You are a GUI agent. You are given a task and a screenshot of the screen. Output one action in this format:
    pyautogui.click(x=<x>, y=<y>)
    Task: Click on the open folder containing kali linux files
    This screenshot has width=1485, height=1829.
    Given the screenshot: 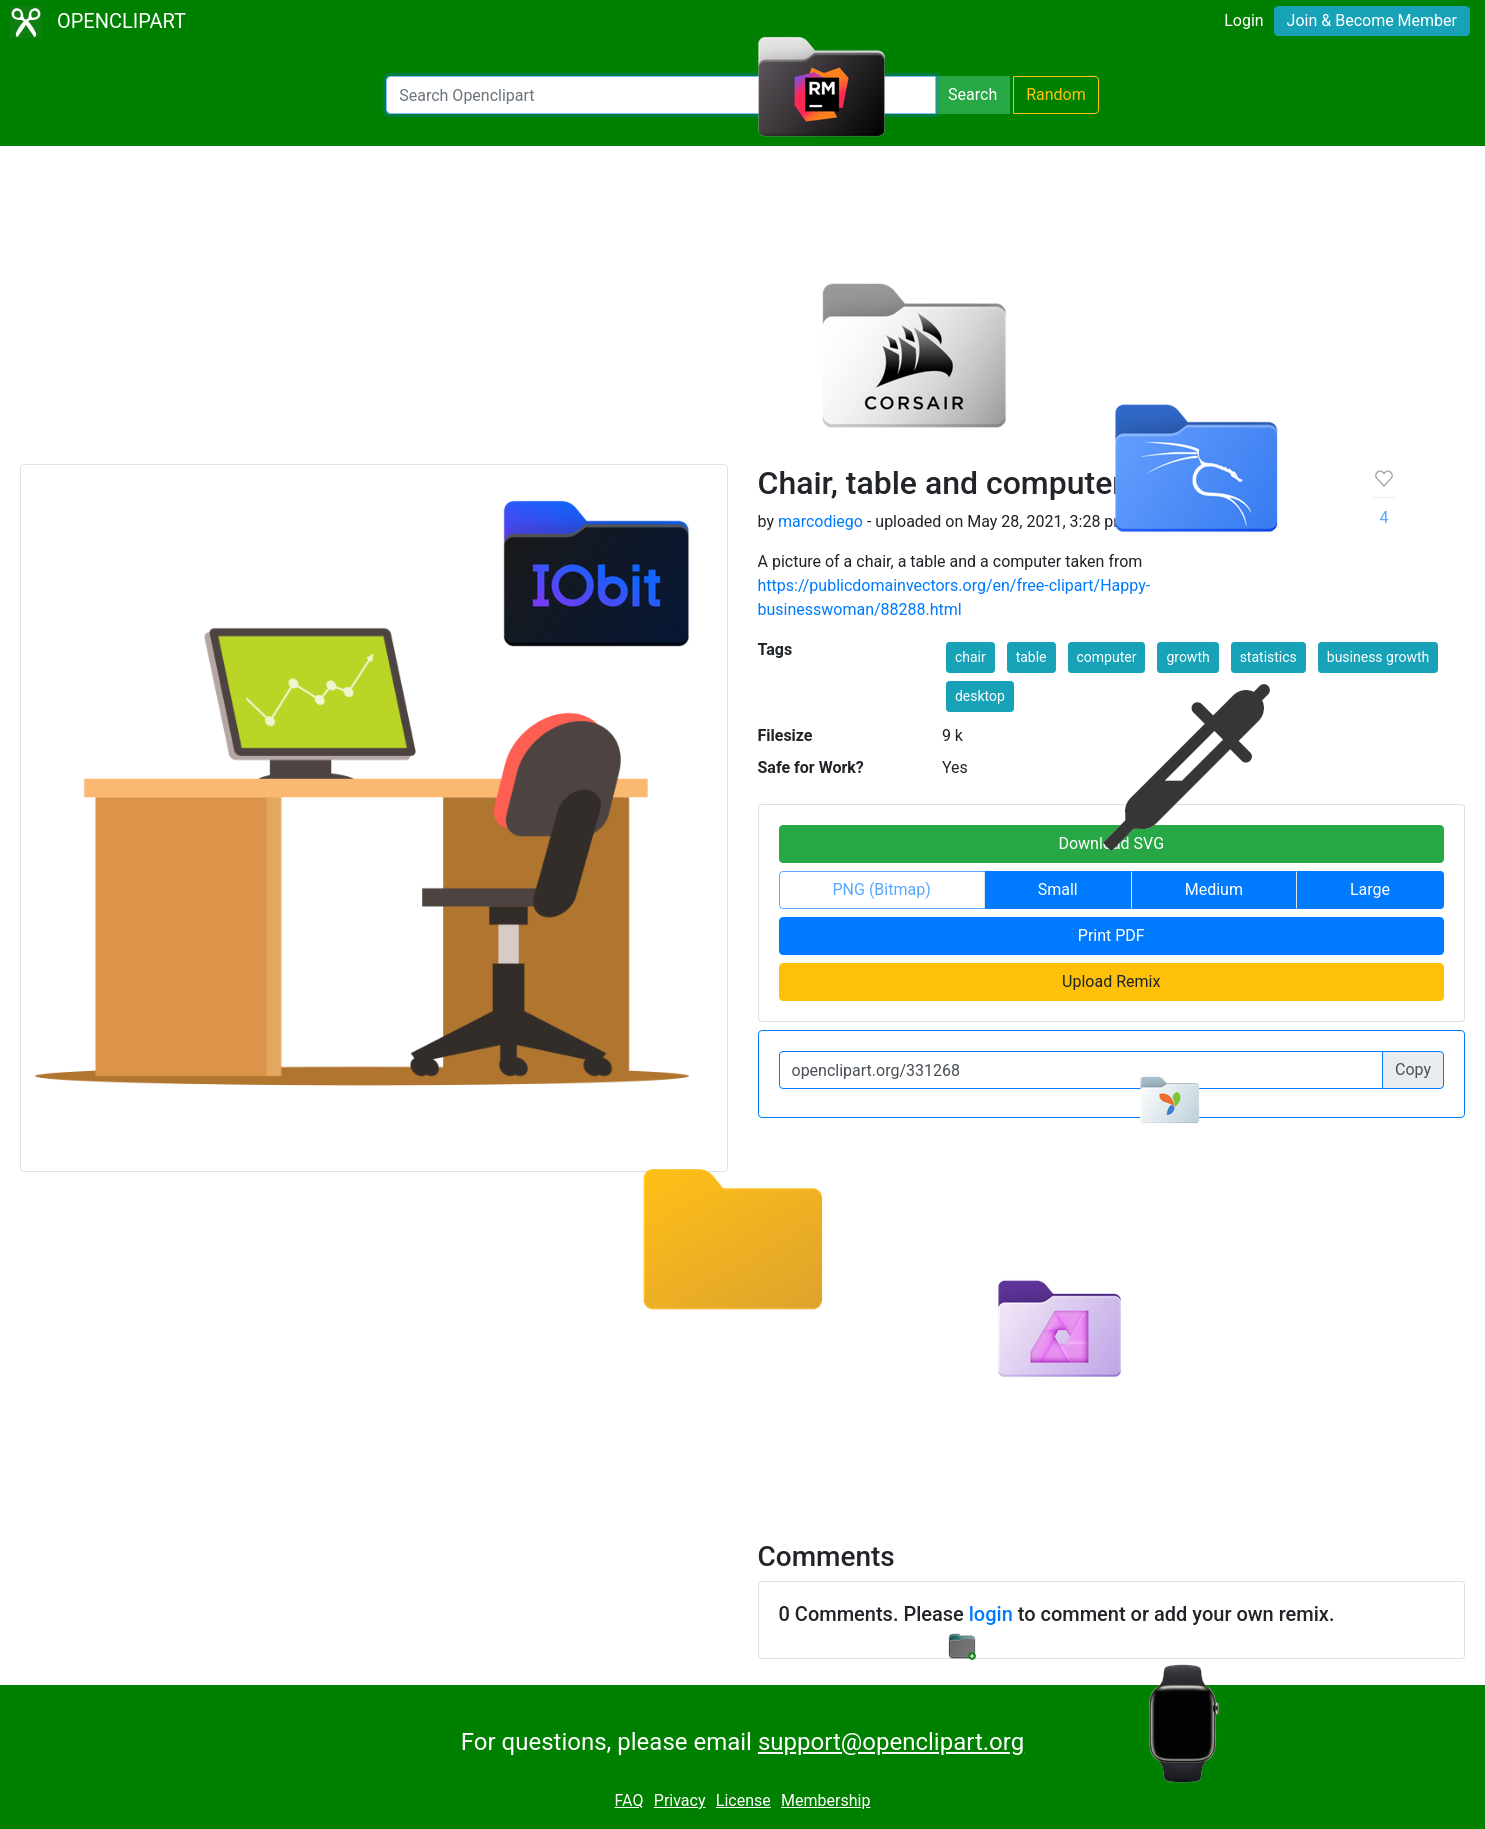 What is the action you would take?
    pyautogui.click(x=1195, y=472)
    